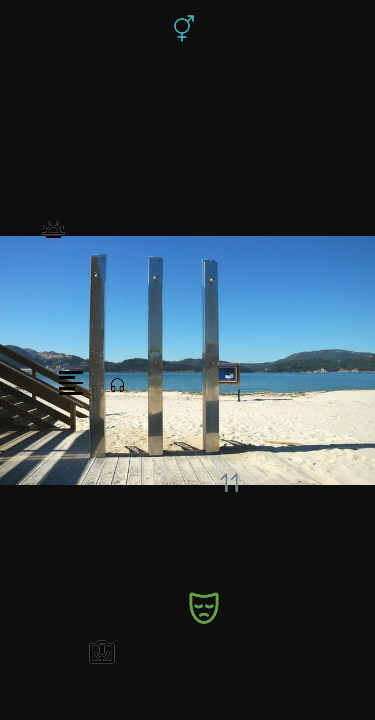 The height and width of the screenshot is (720, 375). Describe the element at coordinates (102, 652) in the screenshot. I see `manage camera and microphone permissions` at that location.